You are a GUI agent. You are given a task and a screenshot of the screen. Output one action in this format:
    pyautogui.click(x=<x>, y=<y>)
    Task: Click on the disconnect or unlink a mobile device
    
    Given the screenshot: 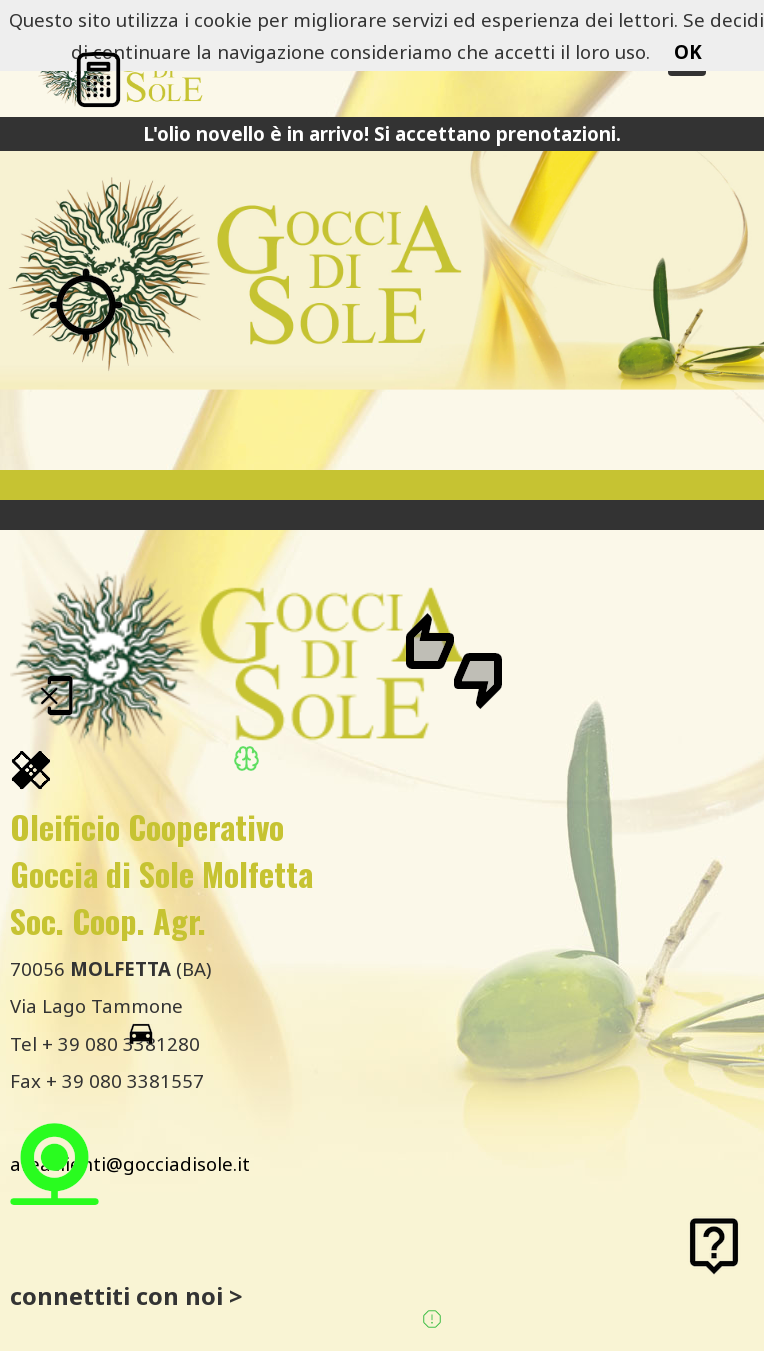 What is the action you would take?
    pyautogui.click(x=56, y=695)
    